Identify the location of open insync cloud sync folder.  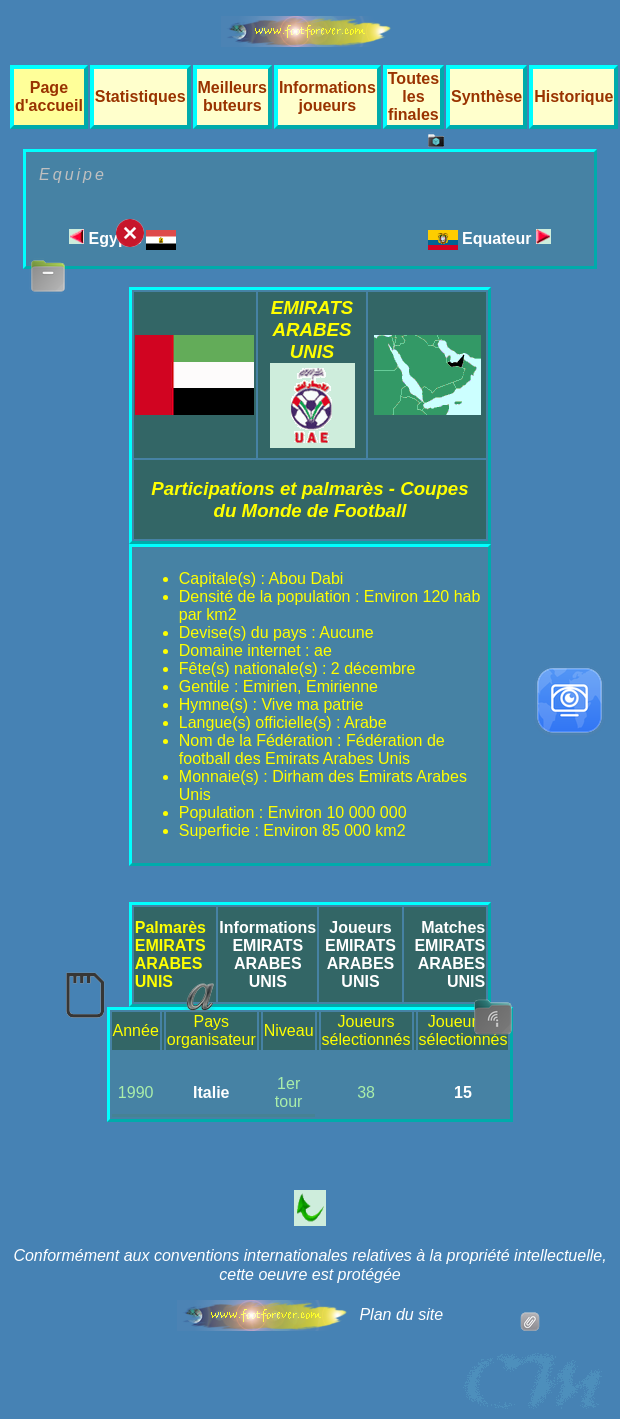
(493, 1017).